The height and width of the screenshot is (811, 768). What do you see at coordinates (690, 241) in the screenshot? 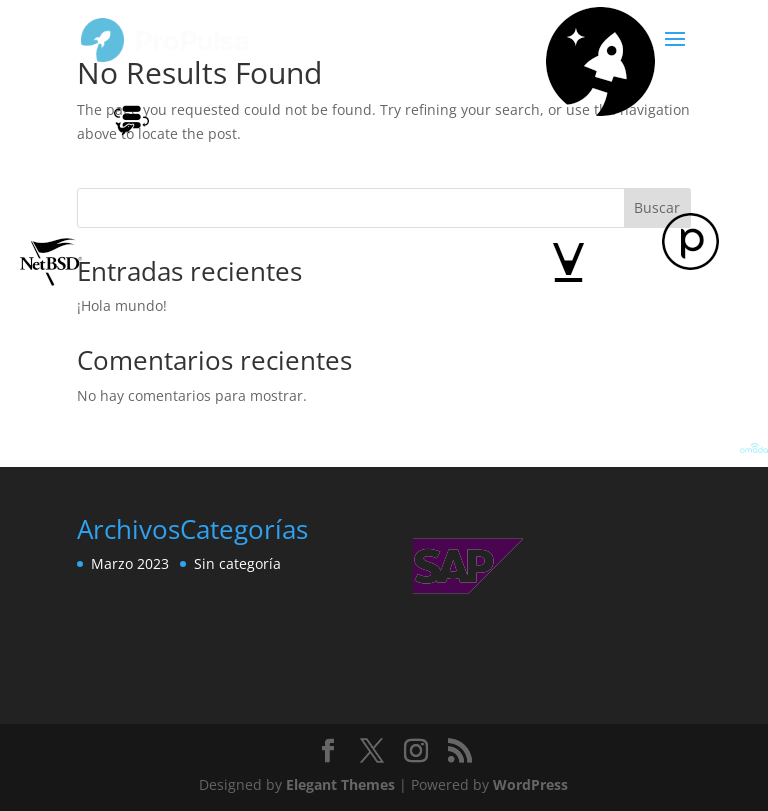
I see `planet logo` at bounding box center [690, 241].